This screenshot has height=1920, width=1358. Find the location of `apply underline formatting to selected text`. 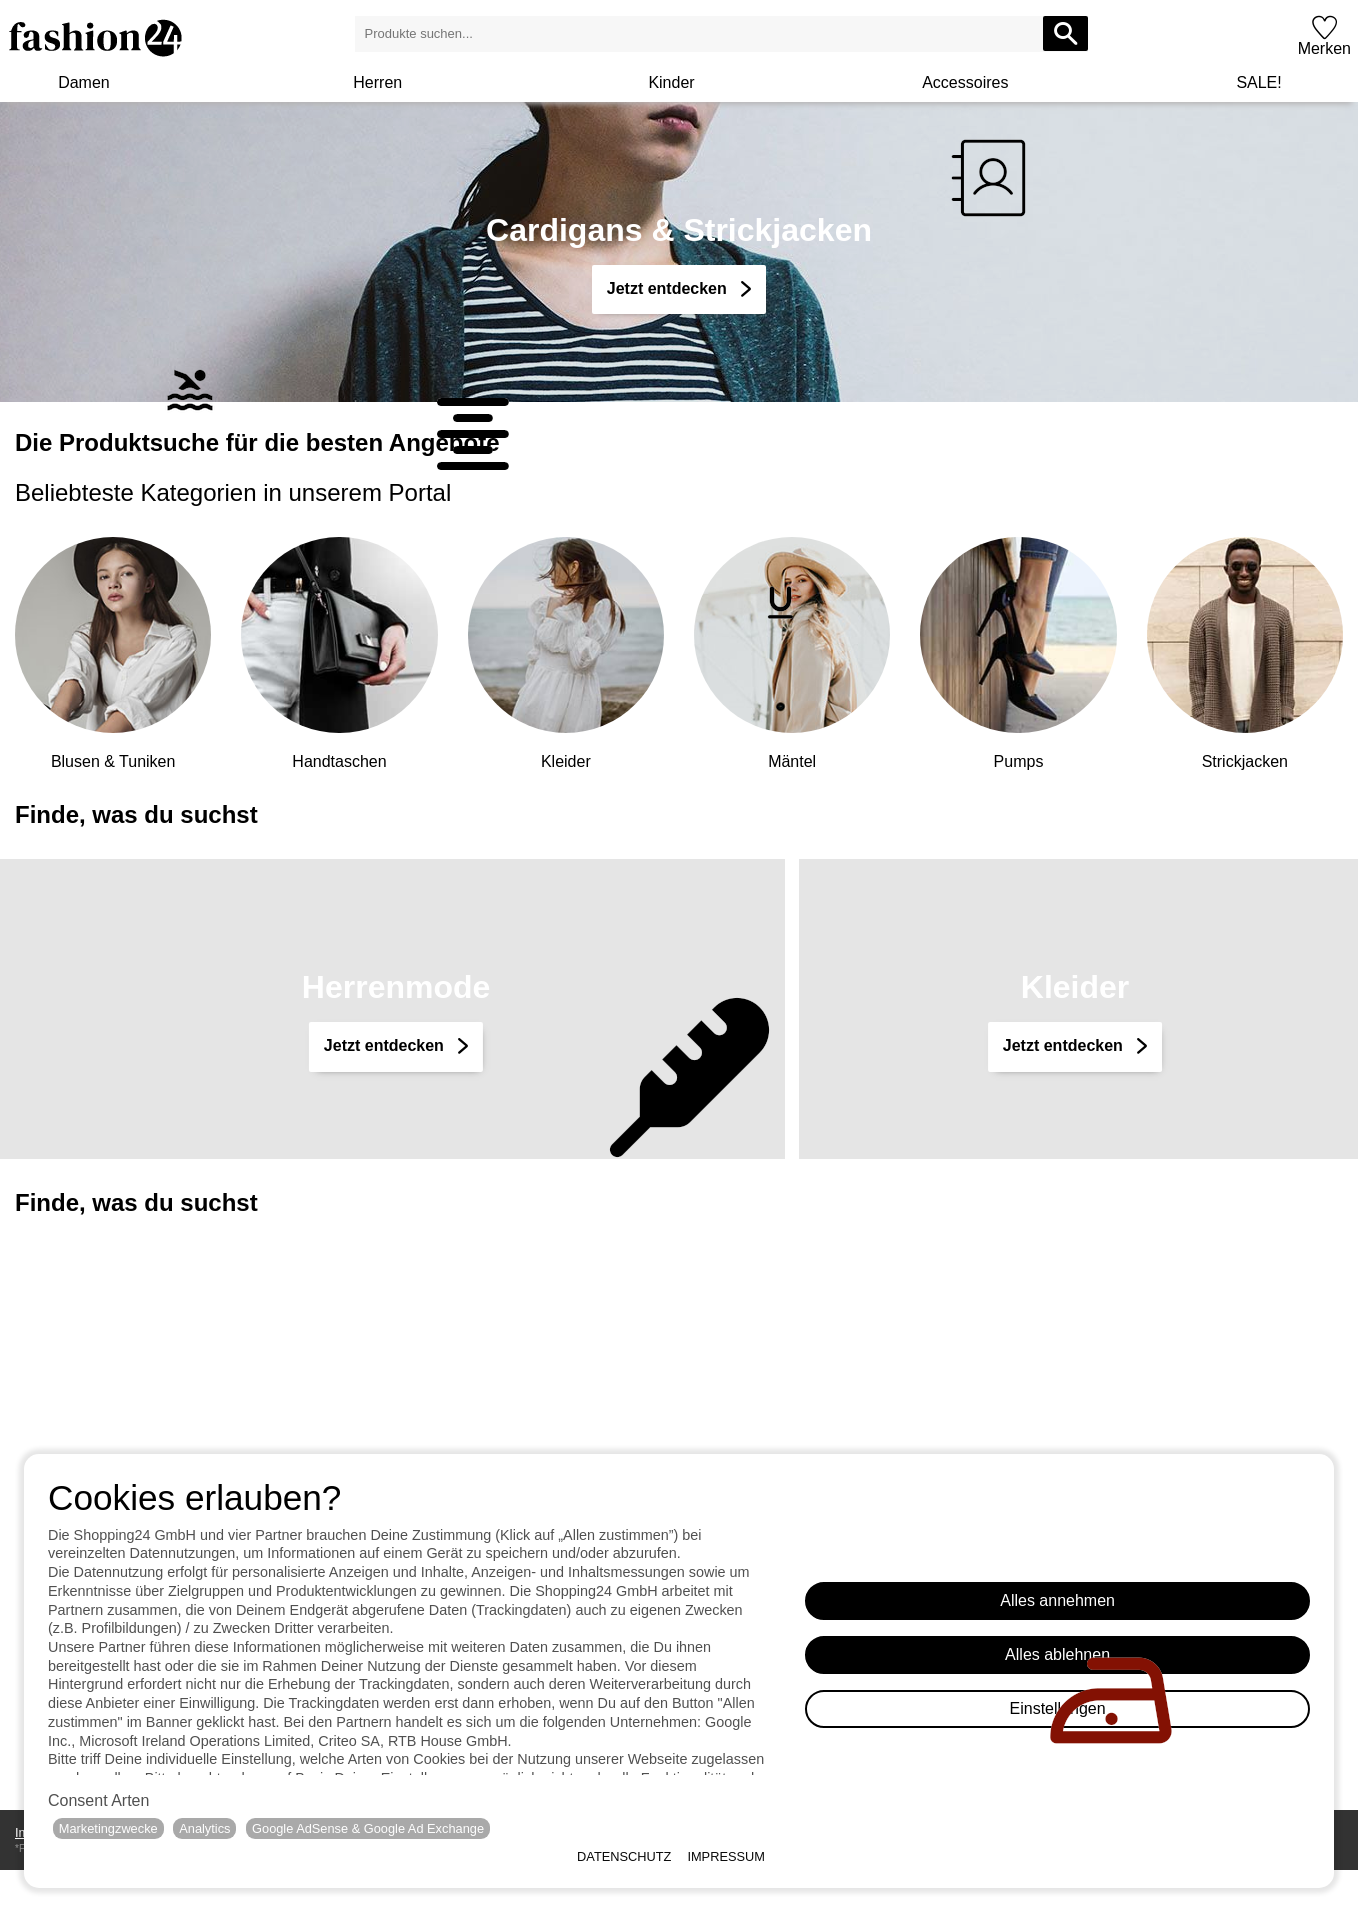

apply underline formatting to selected text is located at coordinates (780, 602).